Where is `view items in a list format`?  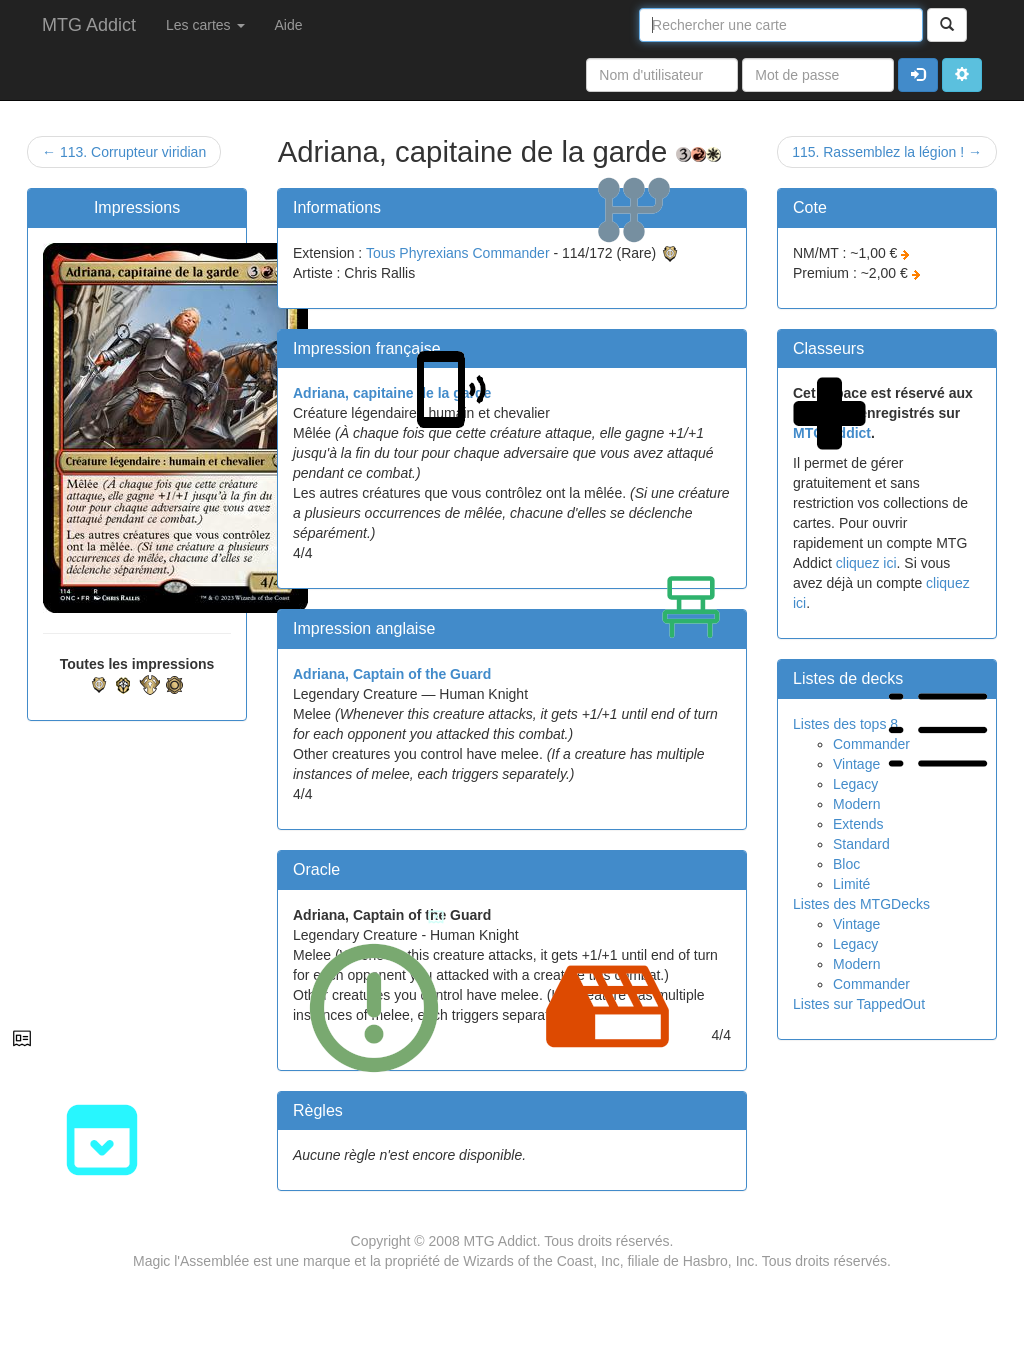 view items in a list format is located at coordinates (938, 730).